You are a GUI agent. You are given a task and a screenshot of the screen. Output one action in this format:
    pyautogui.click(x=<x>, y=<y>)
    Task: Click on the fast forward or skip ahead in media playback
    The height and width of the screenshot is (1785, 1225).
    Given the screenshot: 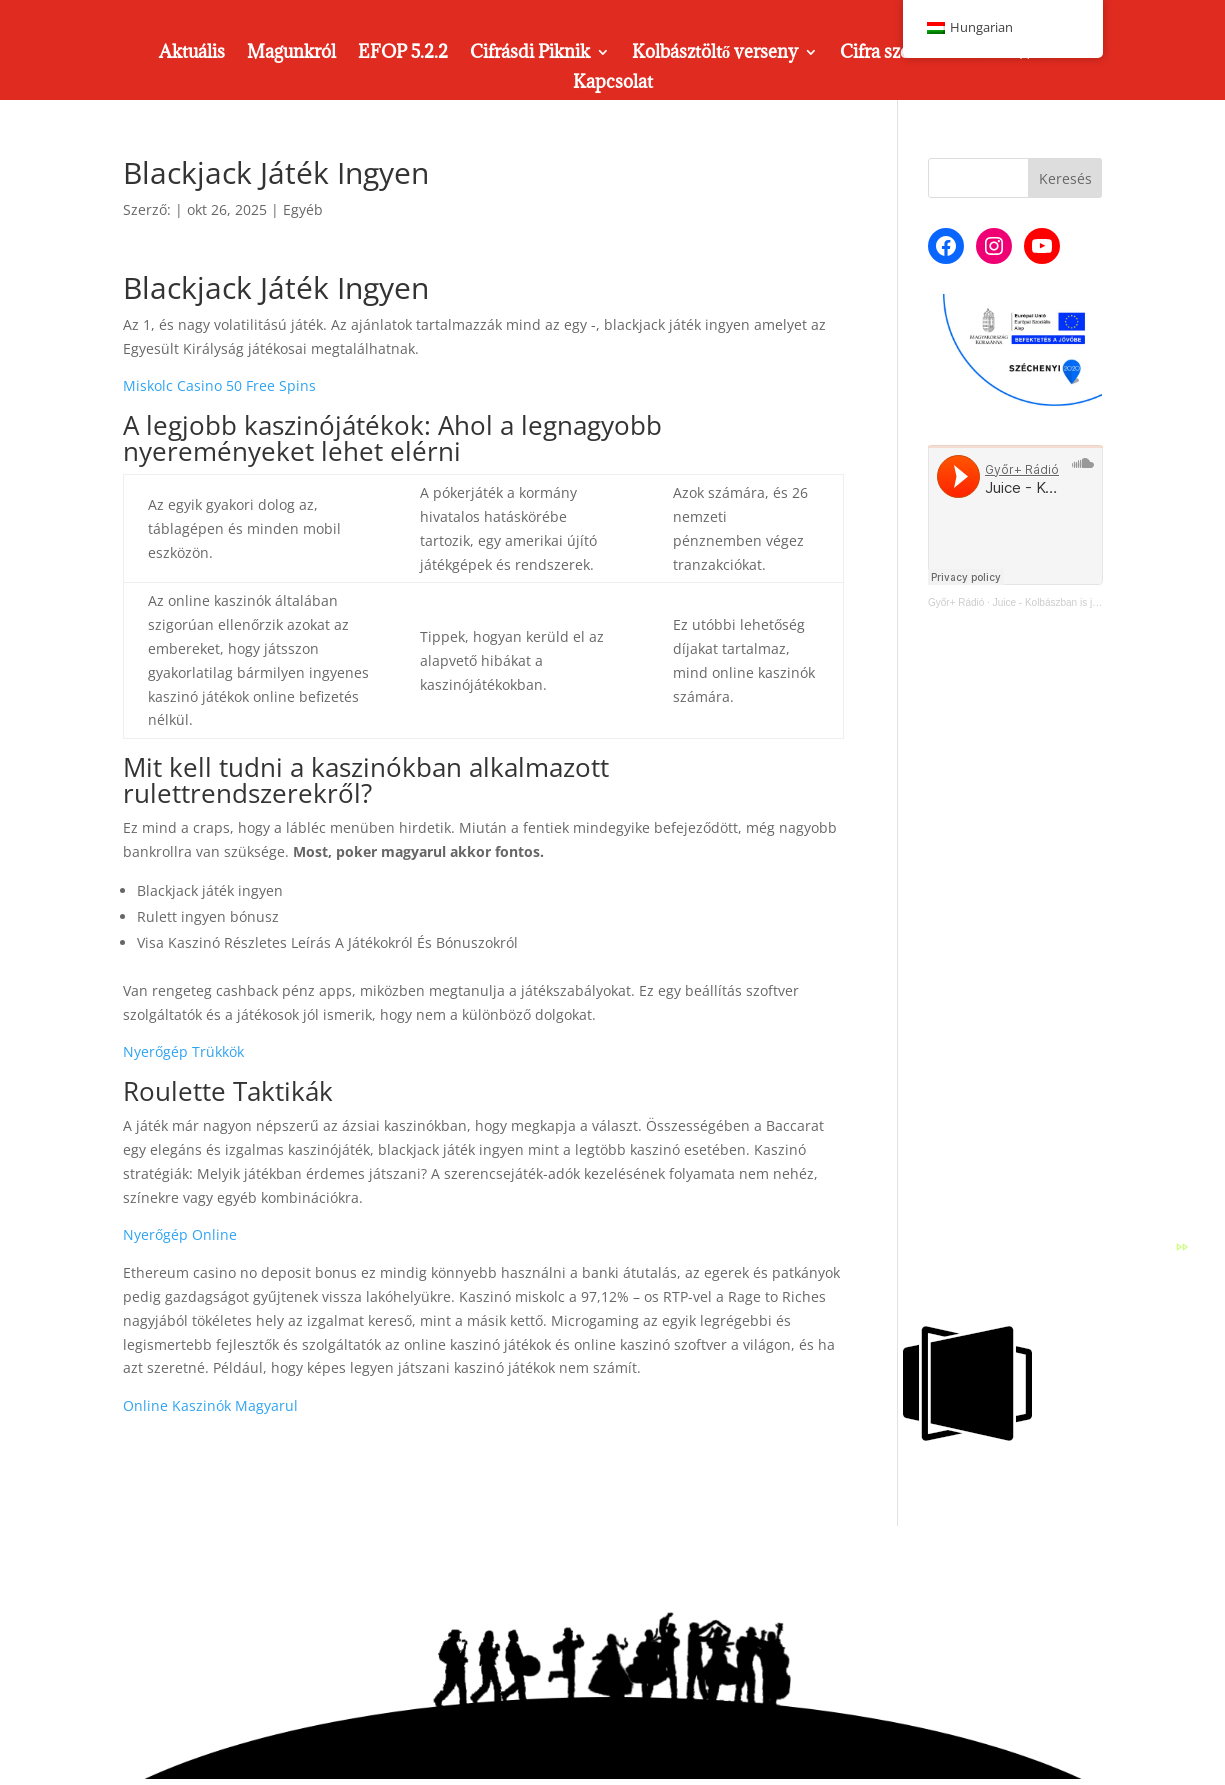 What is the action you would take?
    pyautogui.click(x=1182, y=1247)
    